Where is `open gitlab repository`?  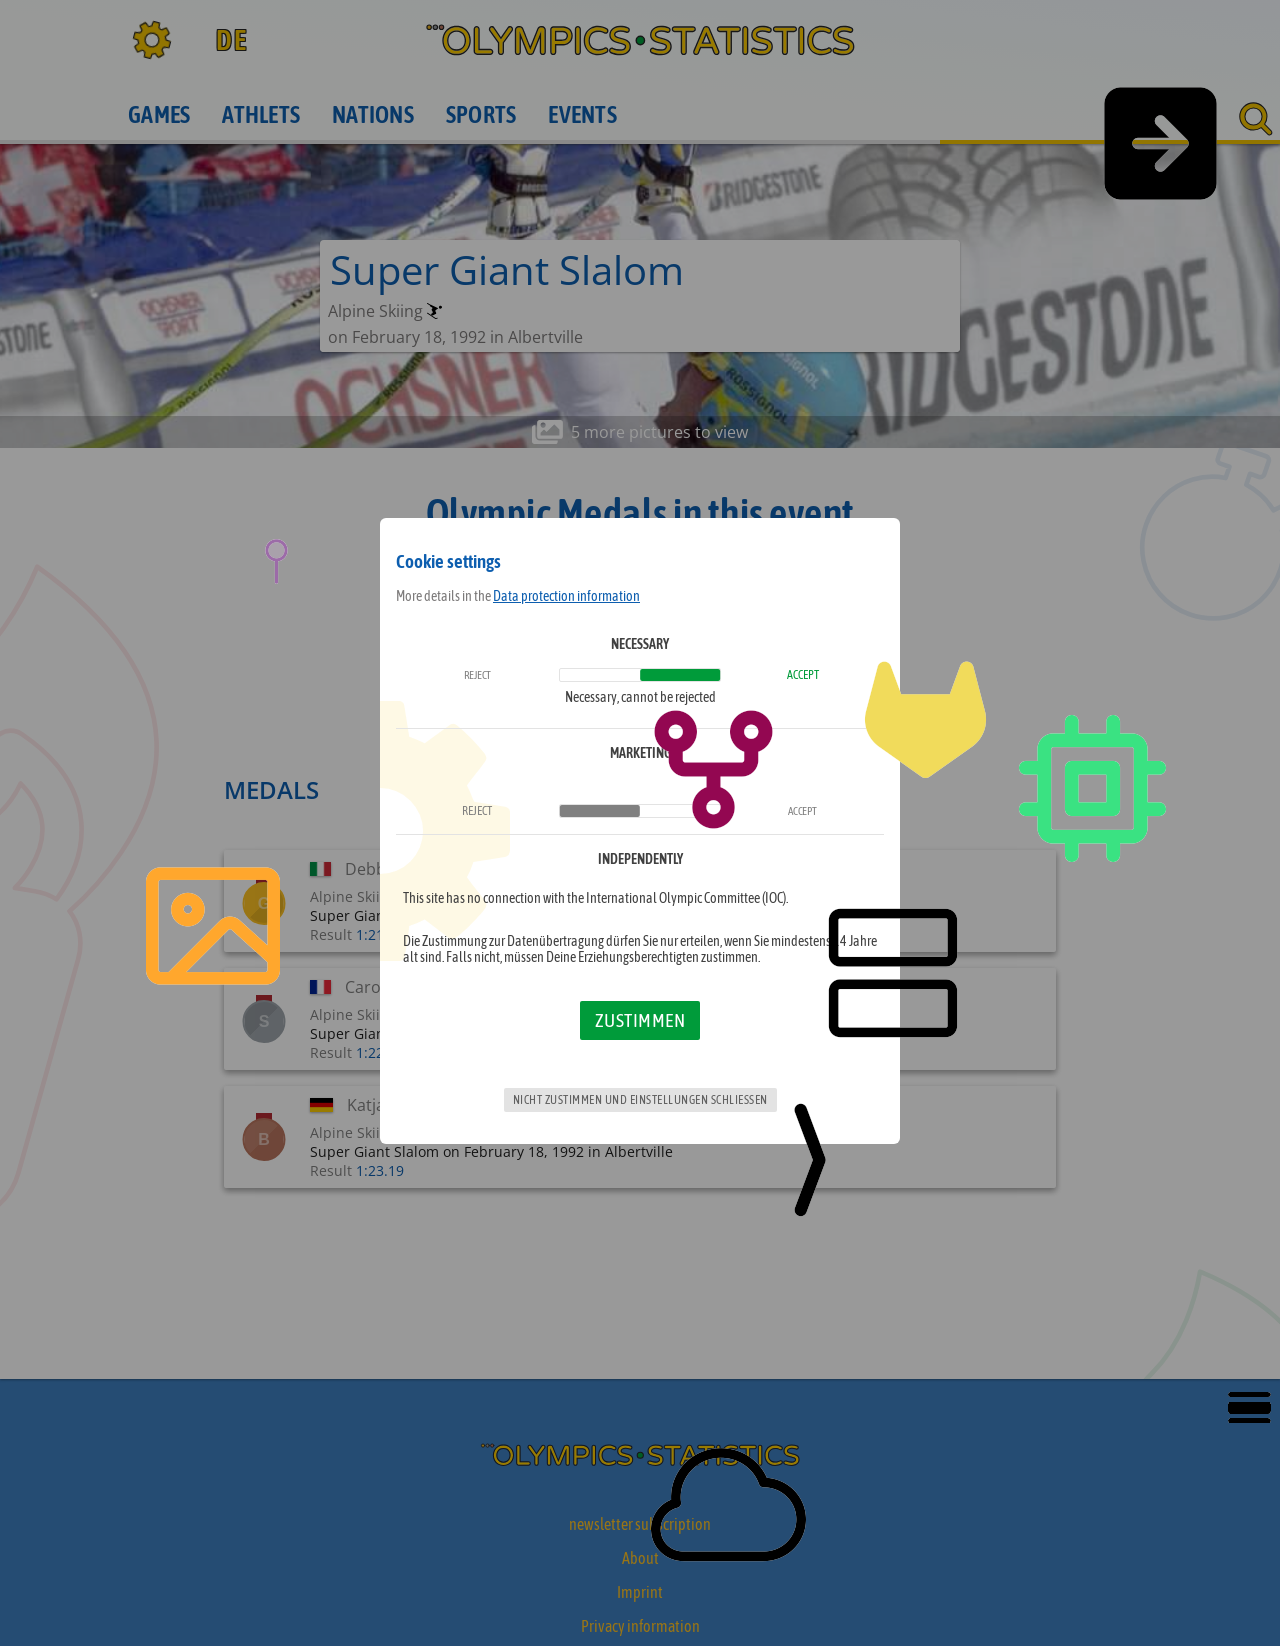 open gitlab repository is located at coordinates (925, 717).